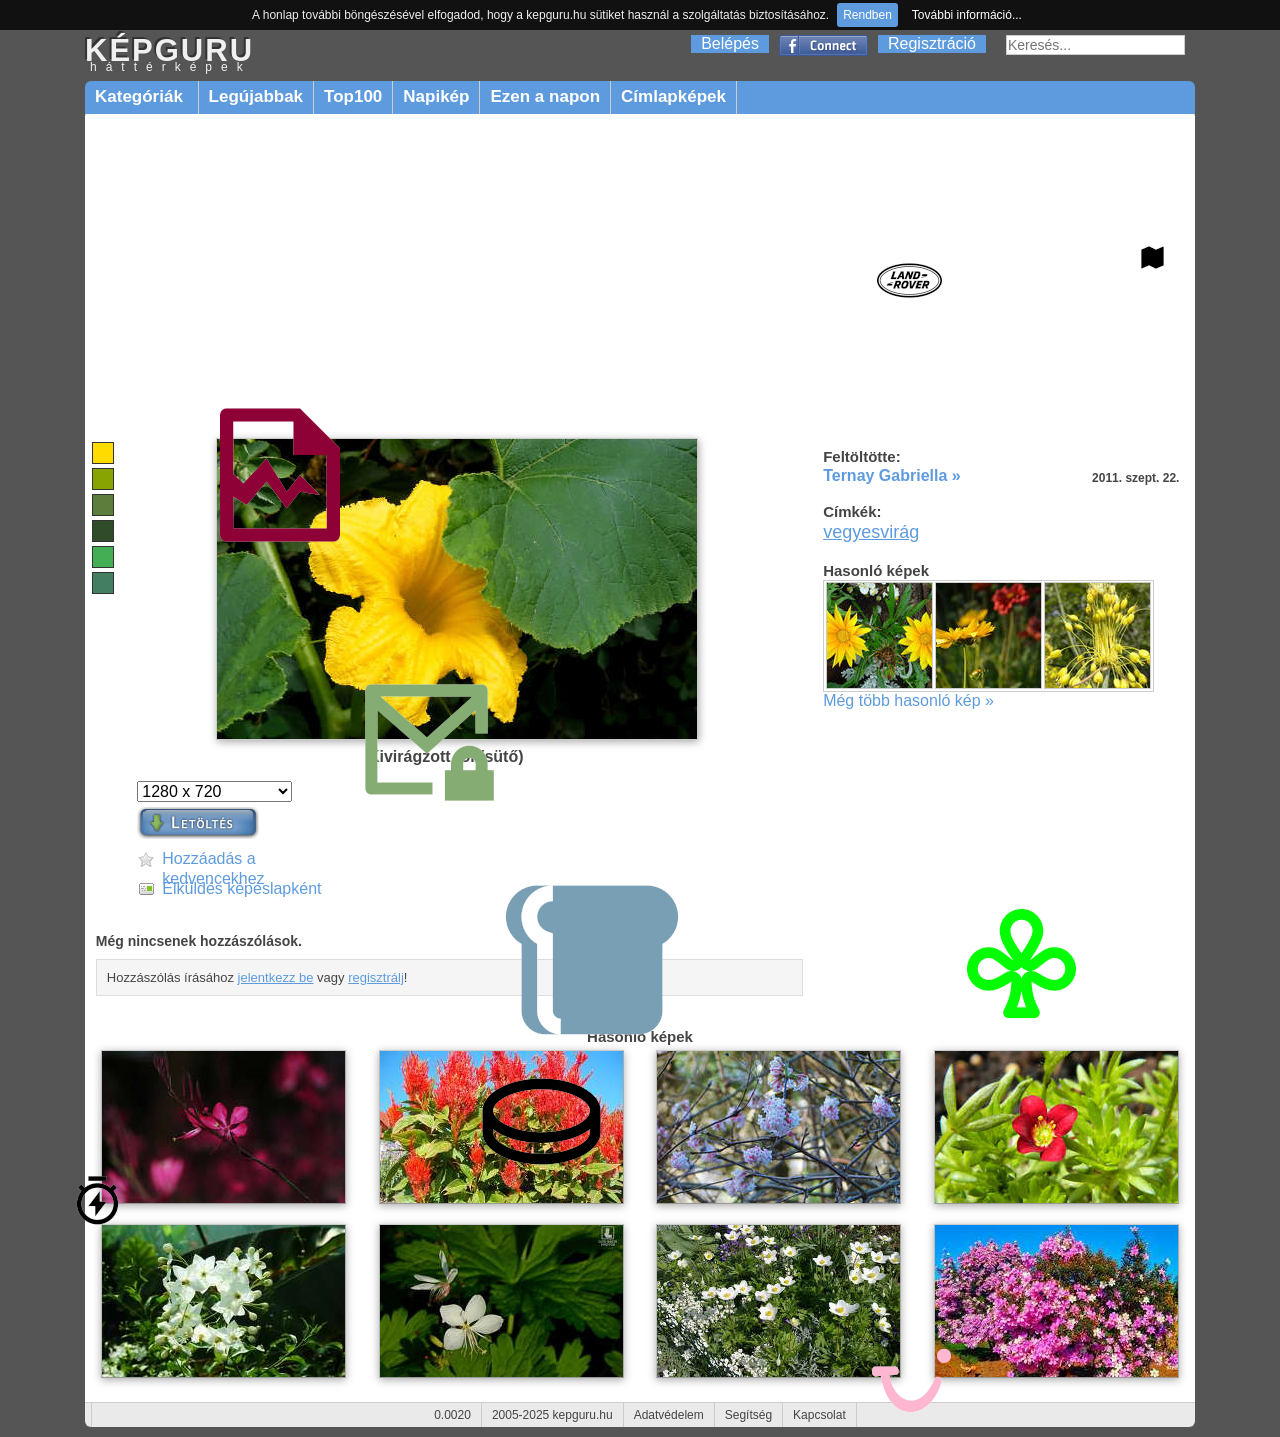  Describe the element at coordinates (280, 475) in the screenshot. I see `indicates a corrupted or damaged file` at that location.